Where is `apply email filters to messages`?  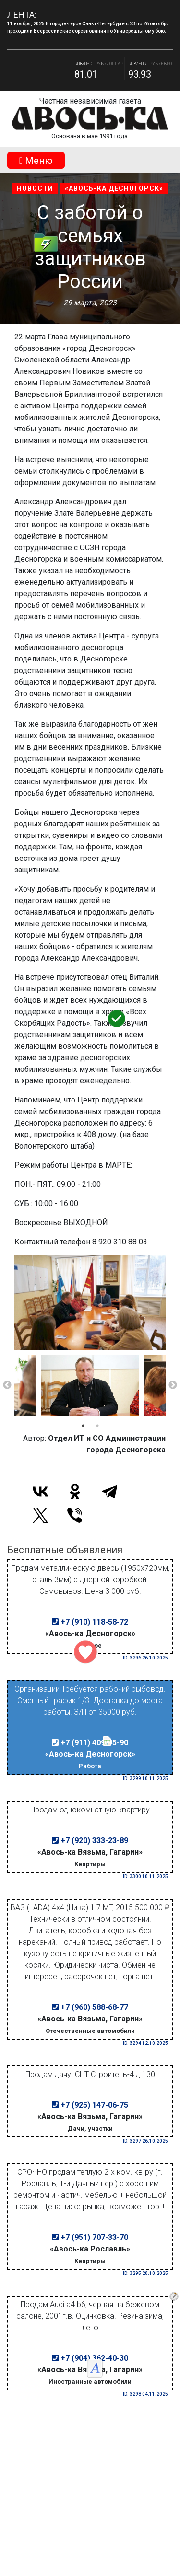 apply email filters to messages is located at coordinates (117, 1019).